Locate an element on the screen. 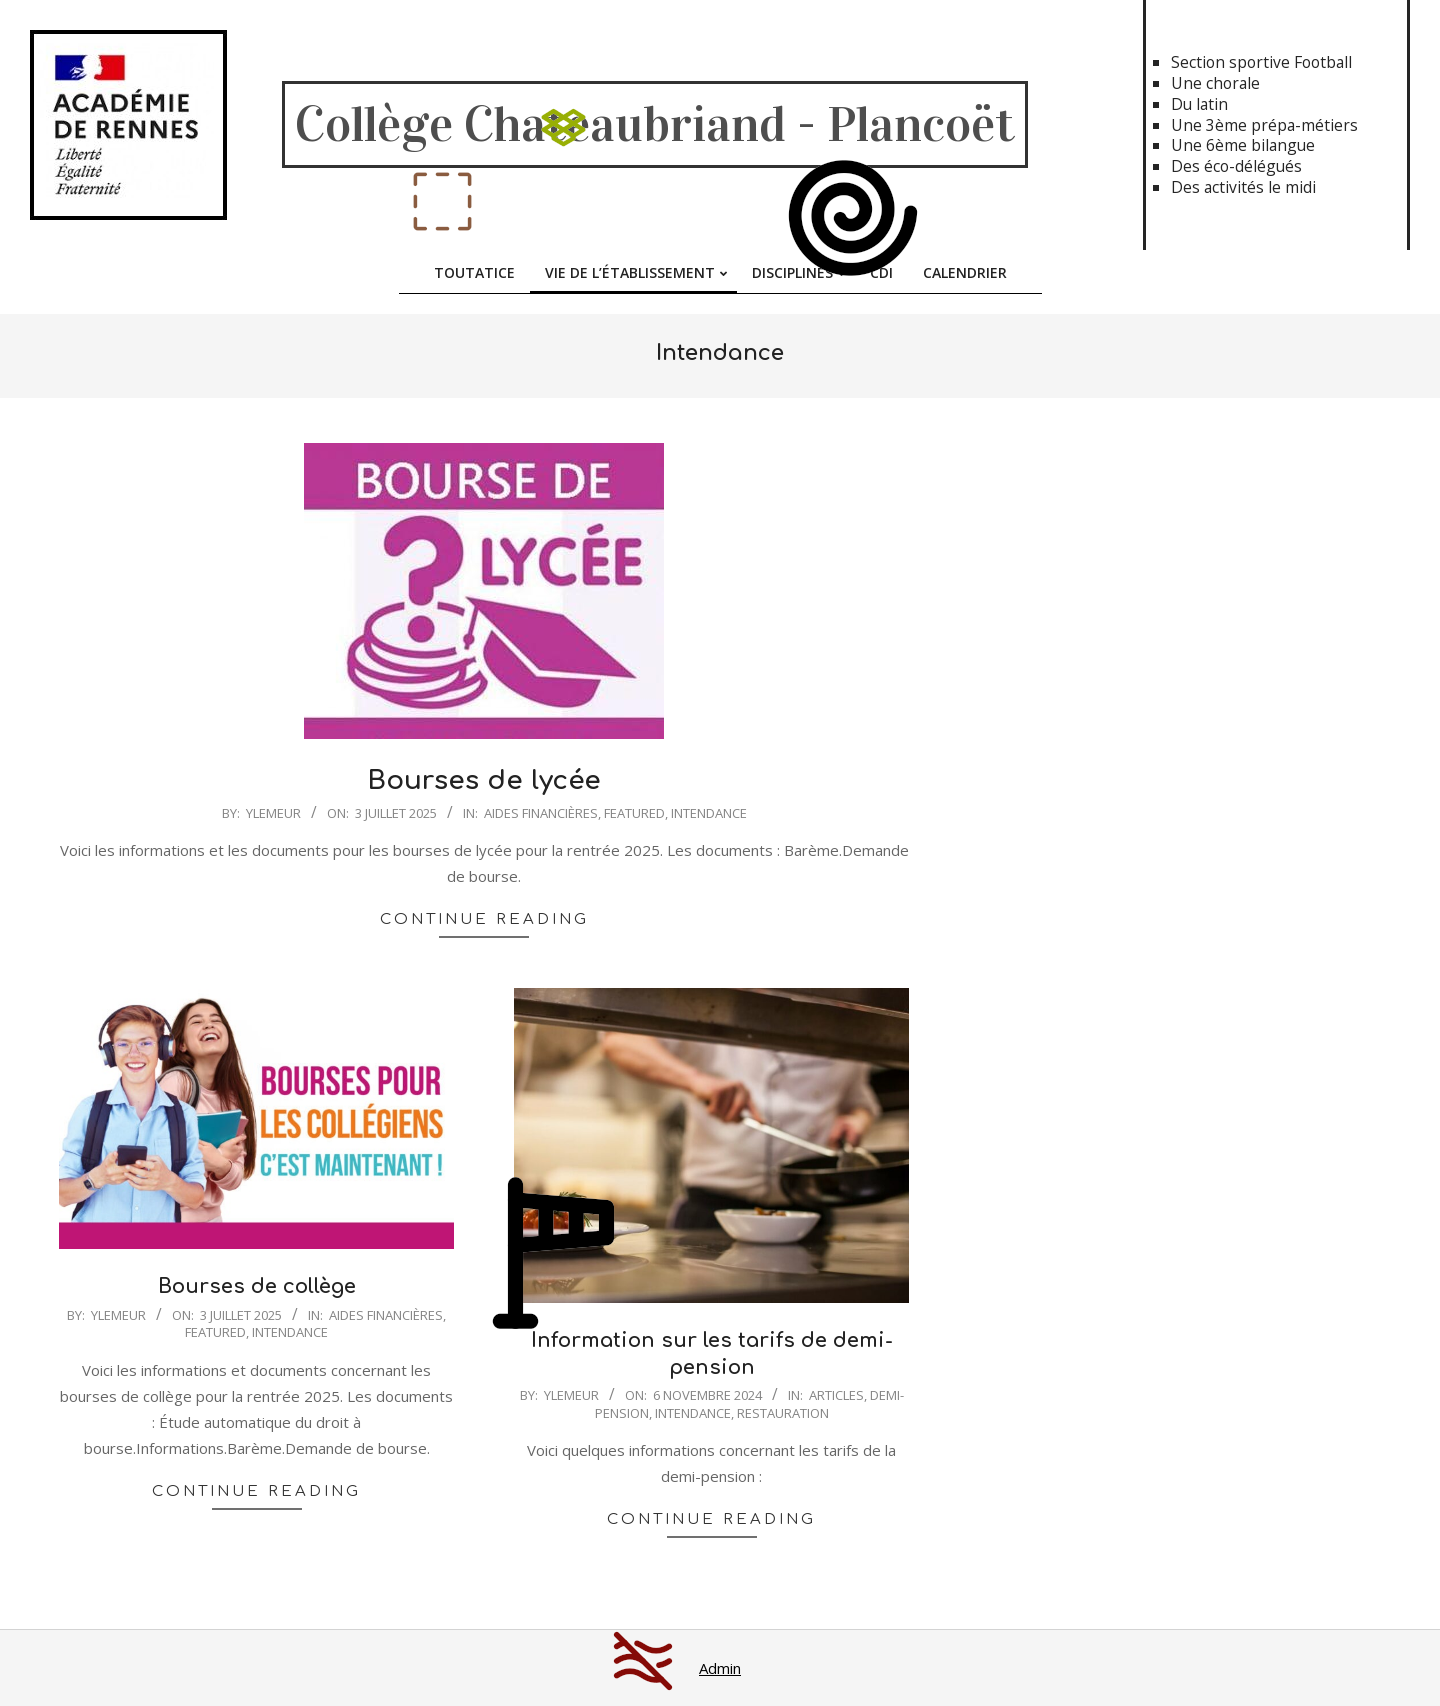 Image resolution: width=1440 pixels, height=1706 pixels. view current wind conditions is located at coordinates (561, 1253).